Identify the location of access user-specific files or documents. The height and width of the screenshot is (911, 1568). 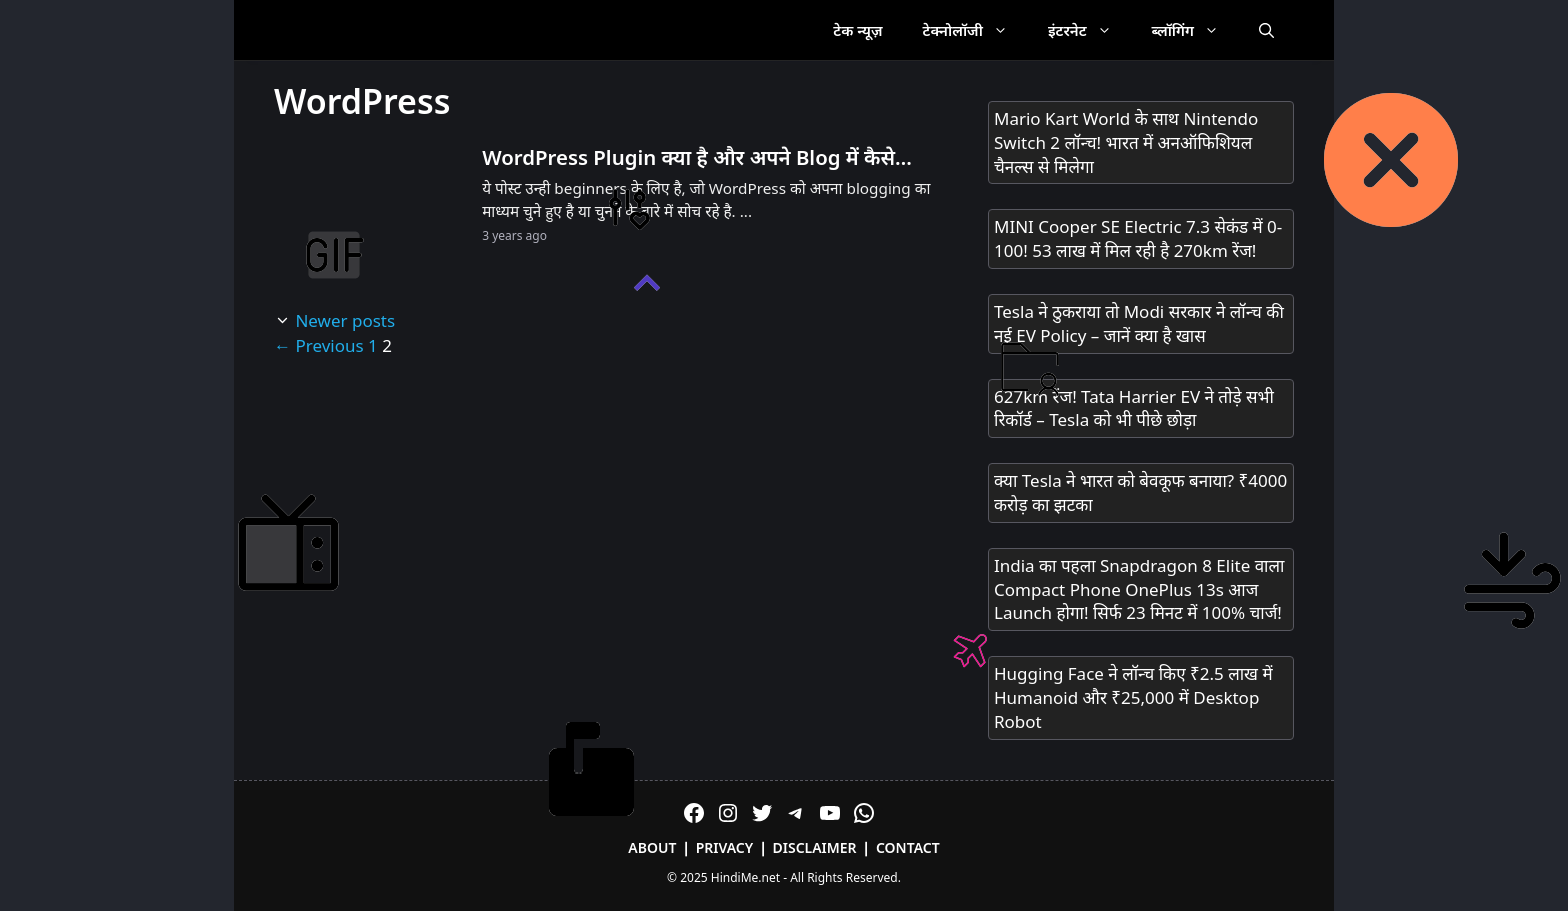
(1030, 367).